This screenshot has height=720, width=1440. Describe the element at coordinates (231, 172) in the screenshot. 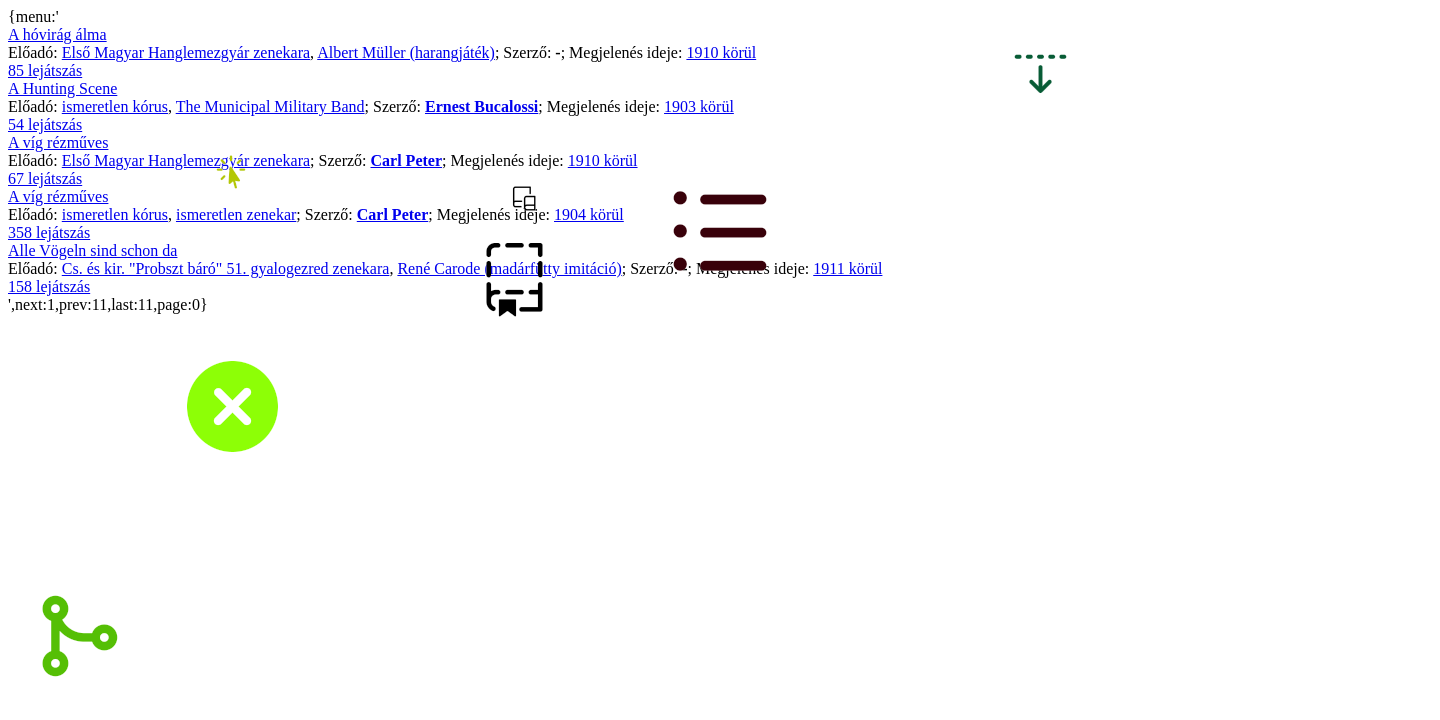

I see `click or tap interaction indicator` at that location.